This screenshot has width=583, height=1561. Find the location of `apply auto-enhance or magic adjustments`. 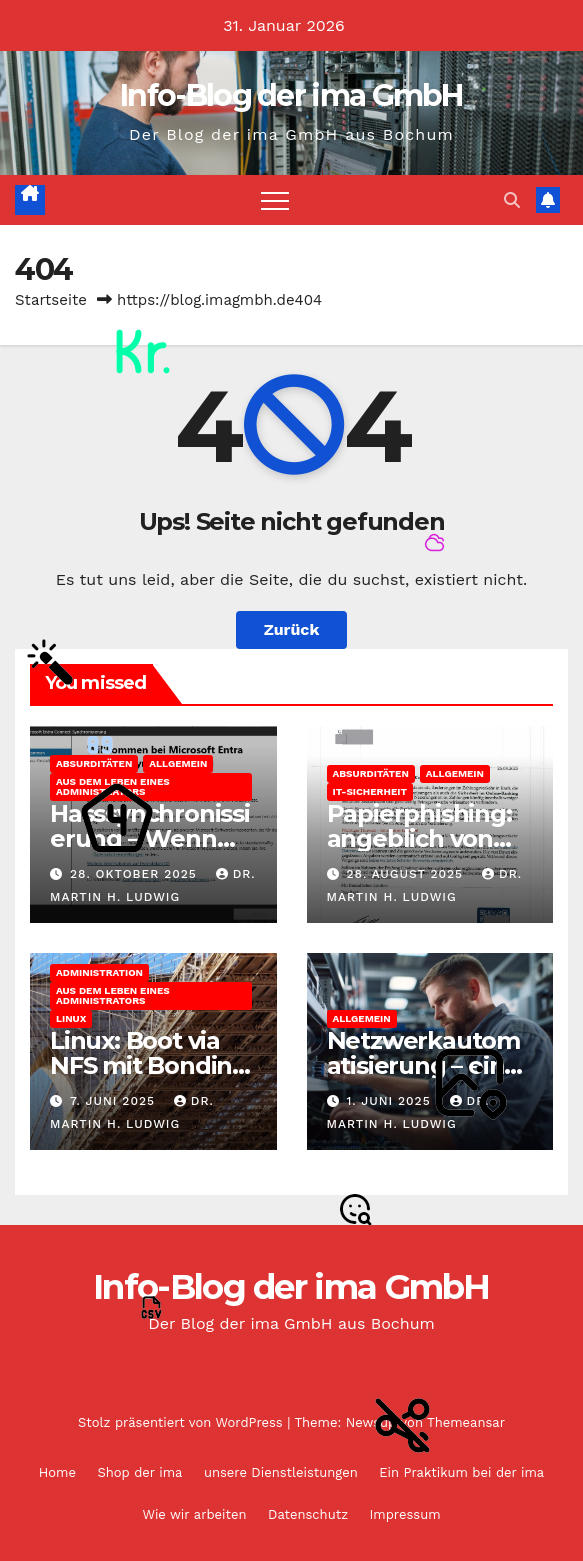

apply auto-enhance or magic adjustments is located at coordinates (50, 662).